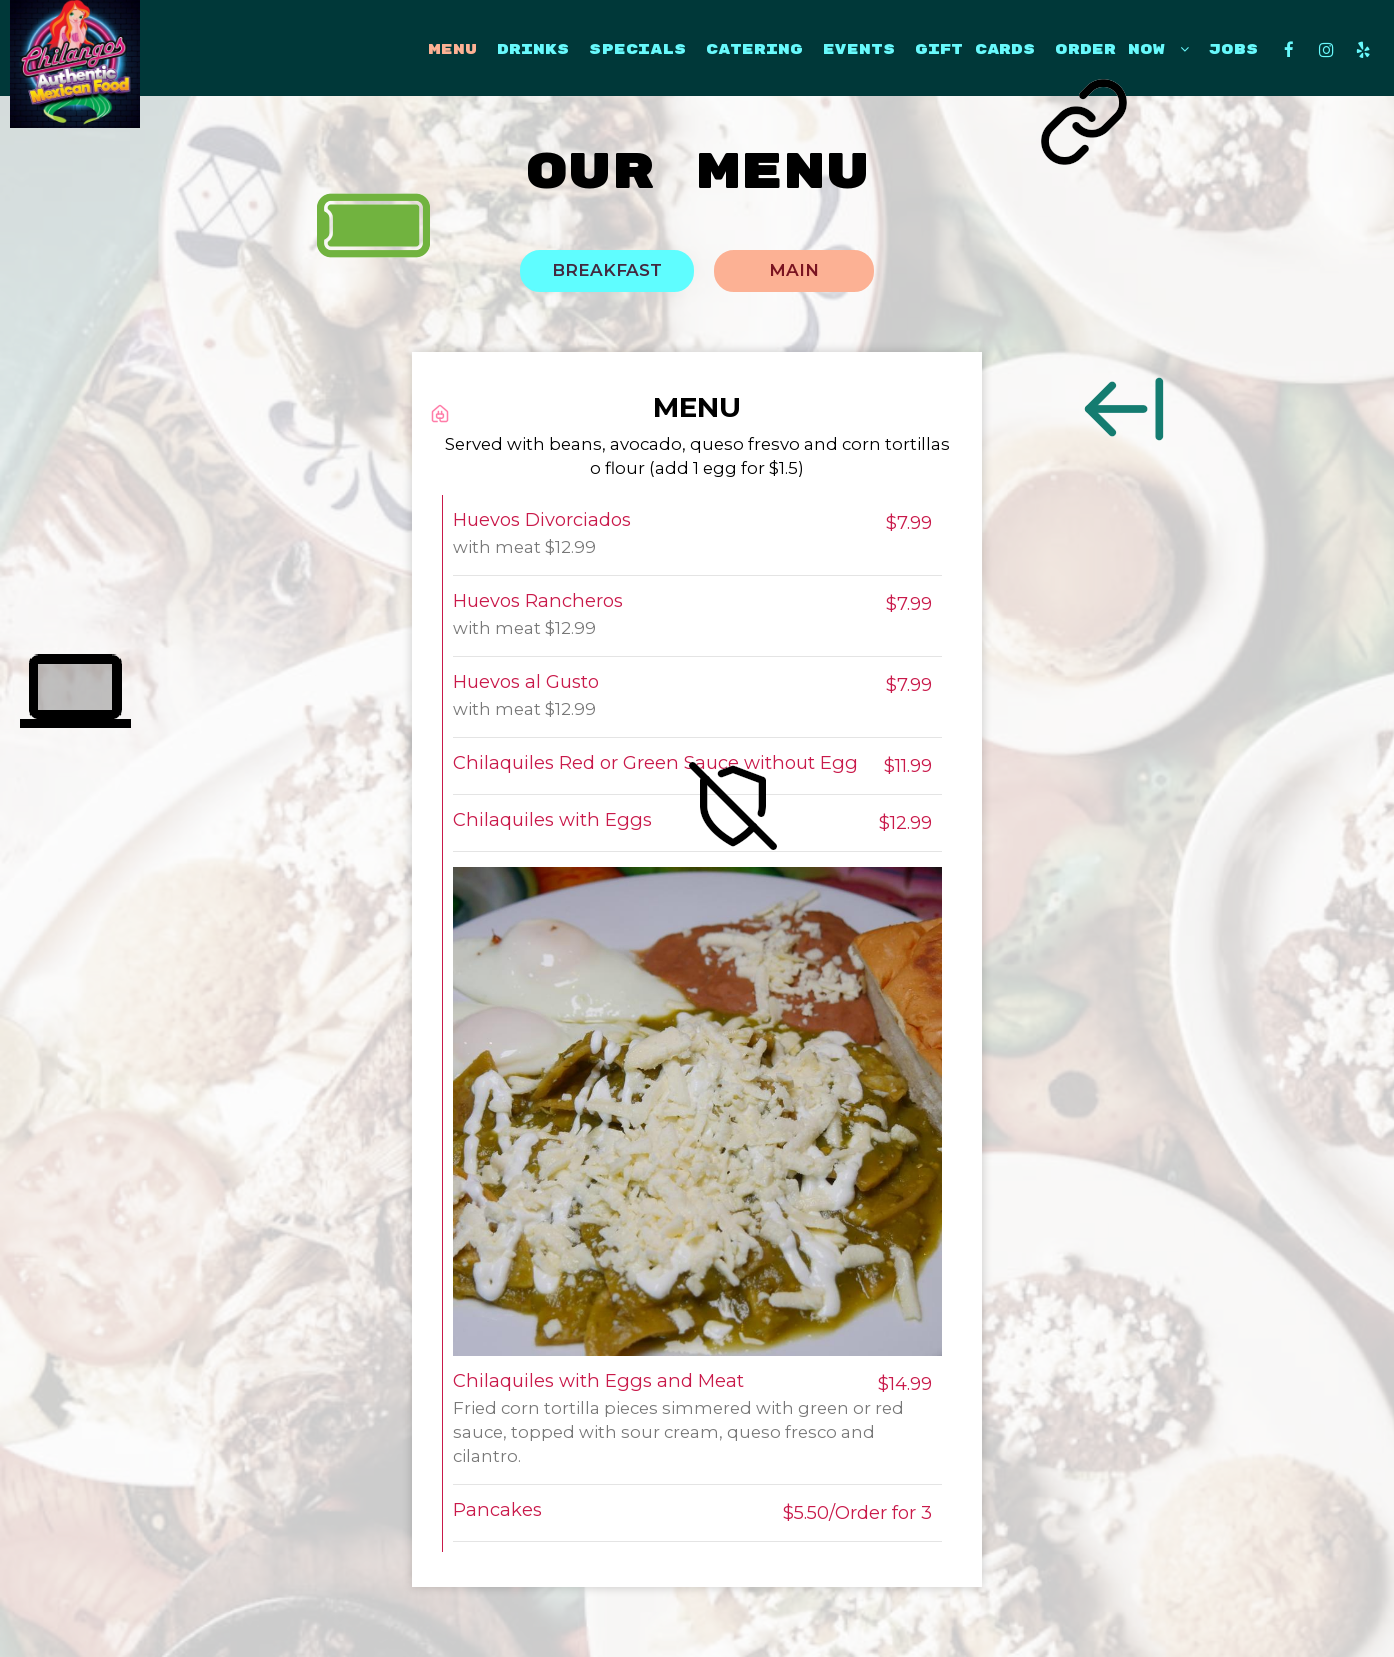 The height and width of the screenshot is (1657, 1394). Describe the element at coordinates (440, 414) in the screenshot. I see `access smart home power settings` at that location.